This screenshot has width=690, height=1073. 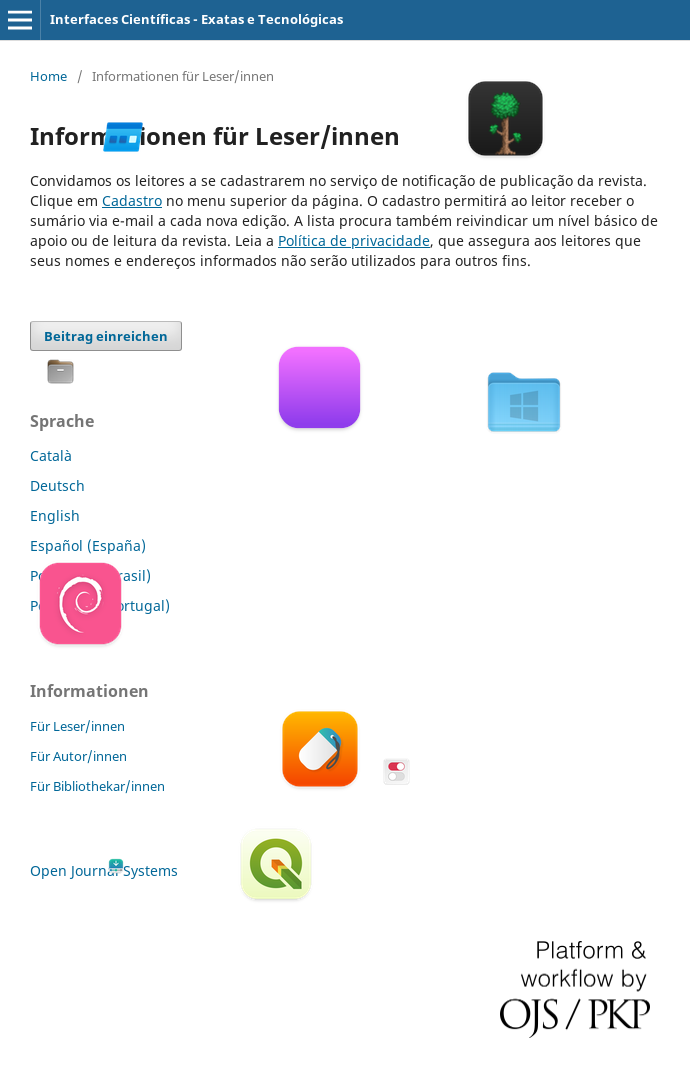 What do you see at coordinates (80, 603) in the screenshot?
I see `launch debian linux application` at bounding box center [80, 603].